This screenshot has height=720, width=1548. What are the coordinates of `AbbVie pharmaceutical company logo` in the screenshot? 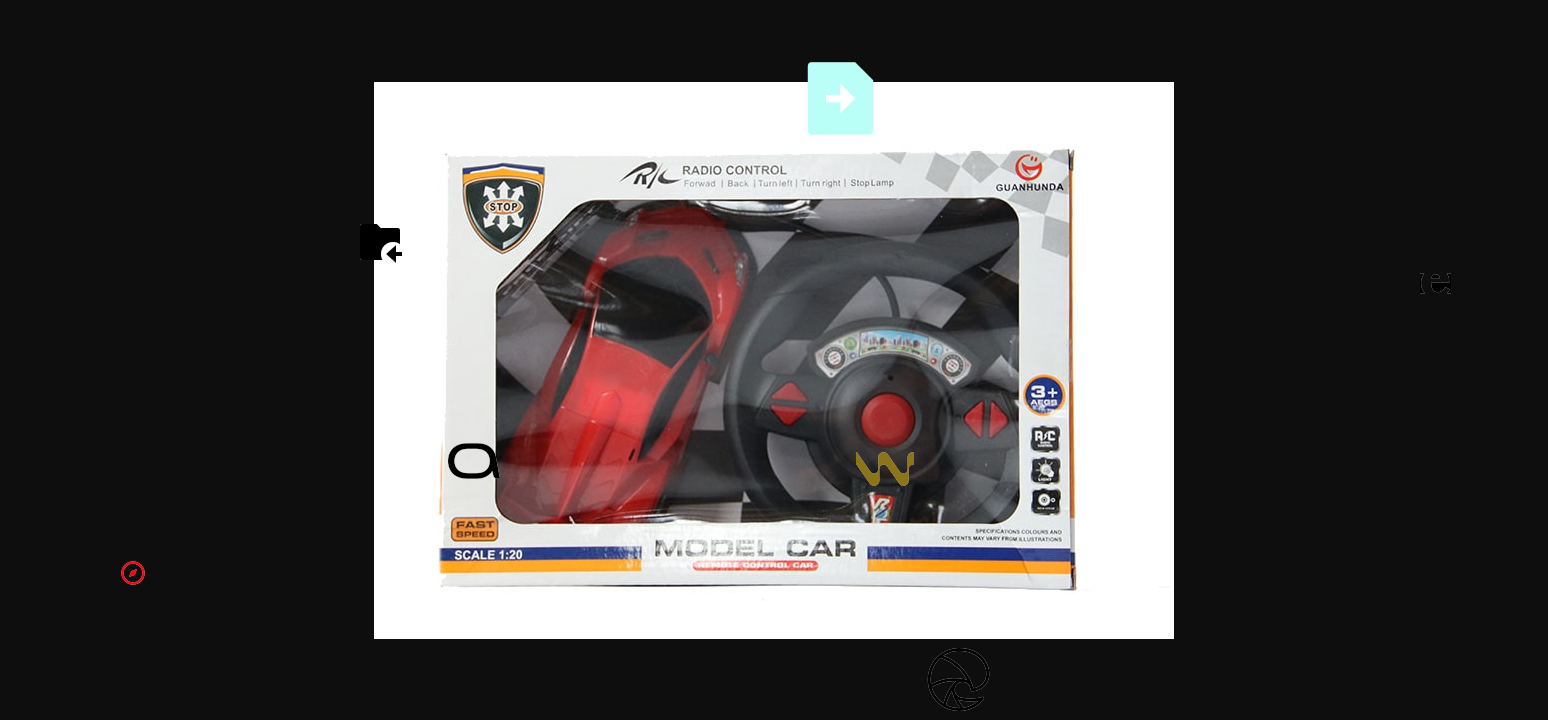 It's located at (474, 461).